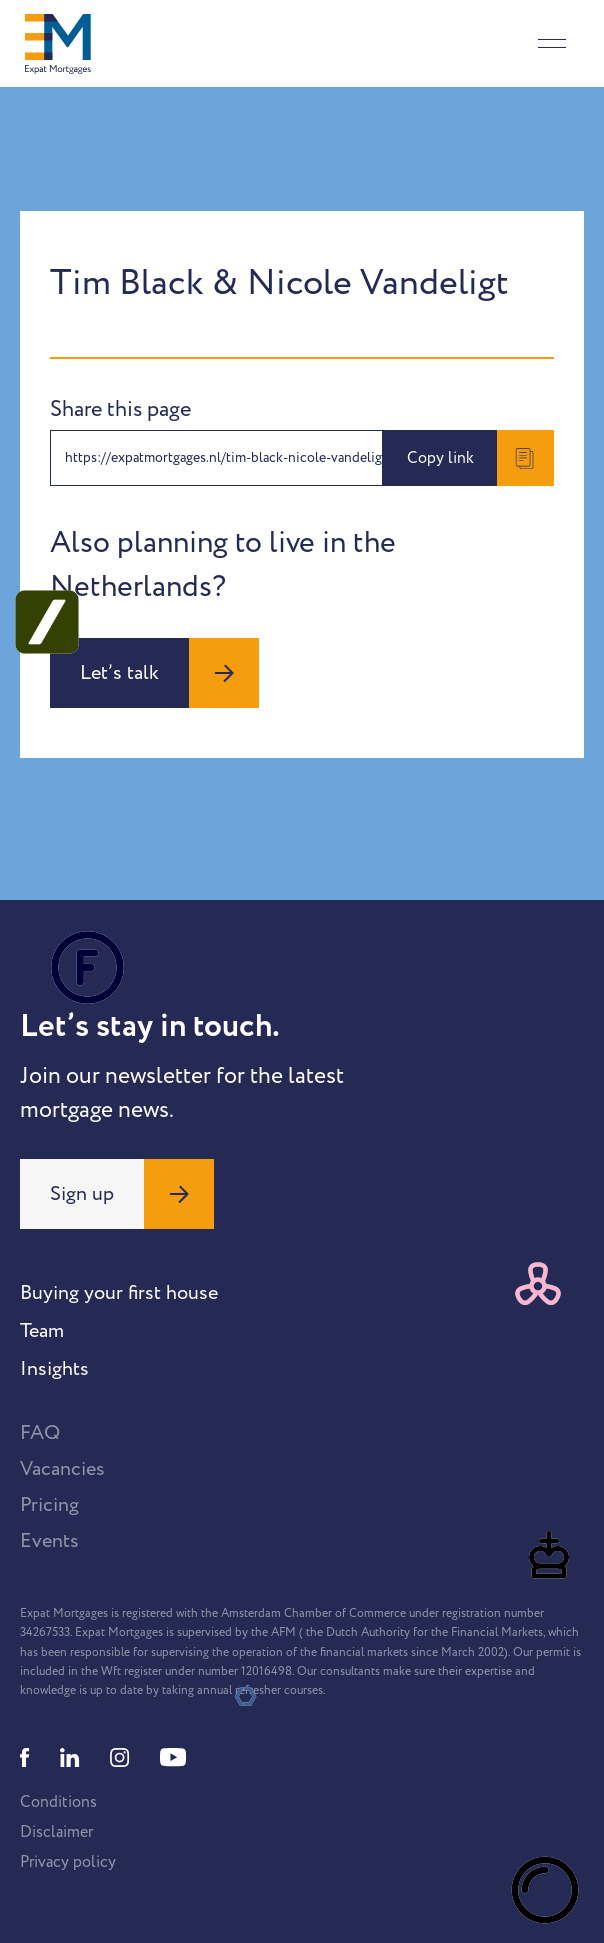 This screenshot has height=1943, width=604. I want to click on web components logo, so click(245, 1696).